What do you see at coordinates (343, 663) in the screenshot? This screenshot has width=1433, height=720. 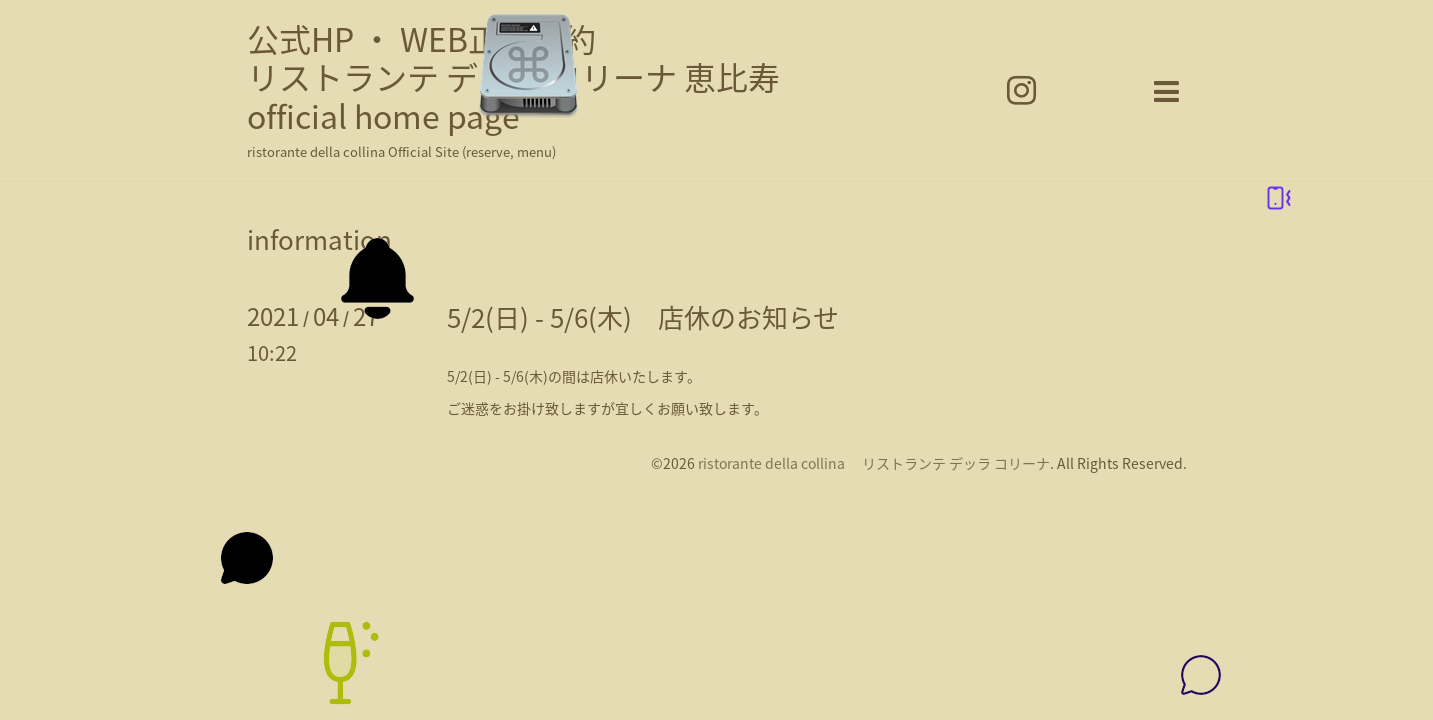 I see `celebrate an achievement or milestone` at bounding box center [343, 663].